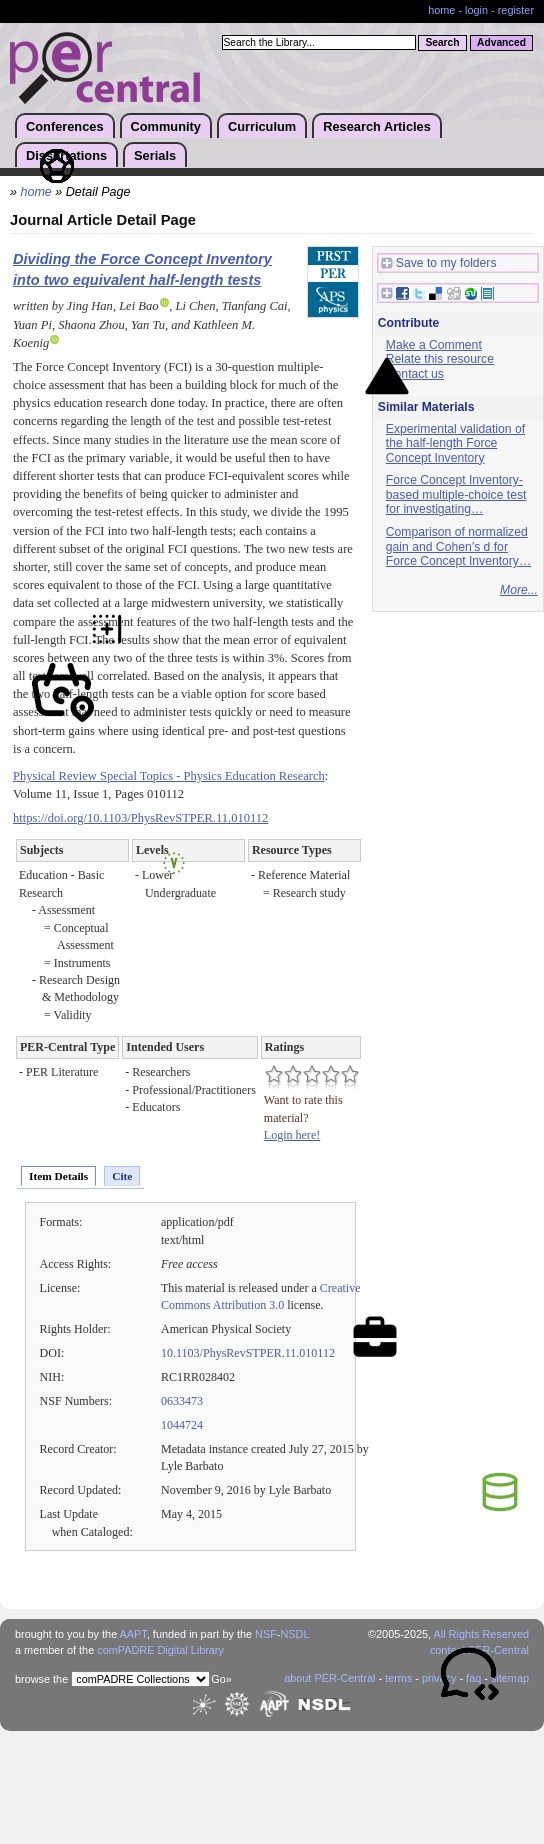  What do you see at coordinates (500, 1492) in the screenshot?
I see `access database management` at bounding box center [500, 1492].